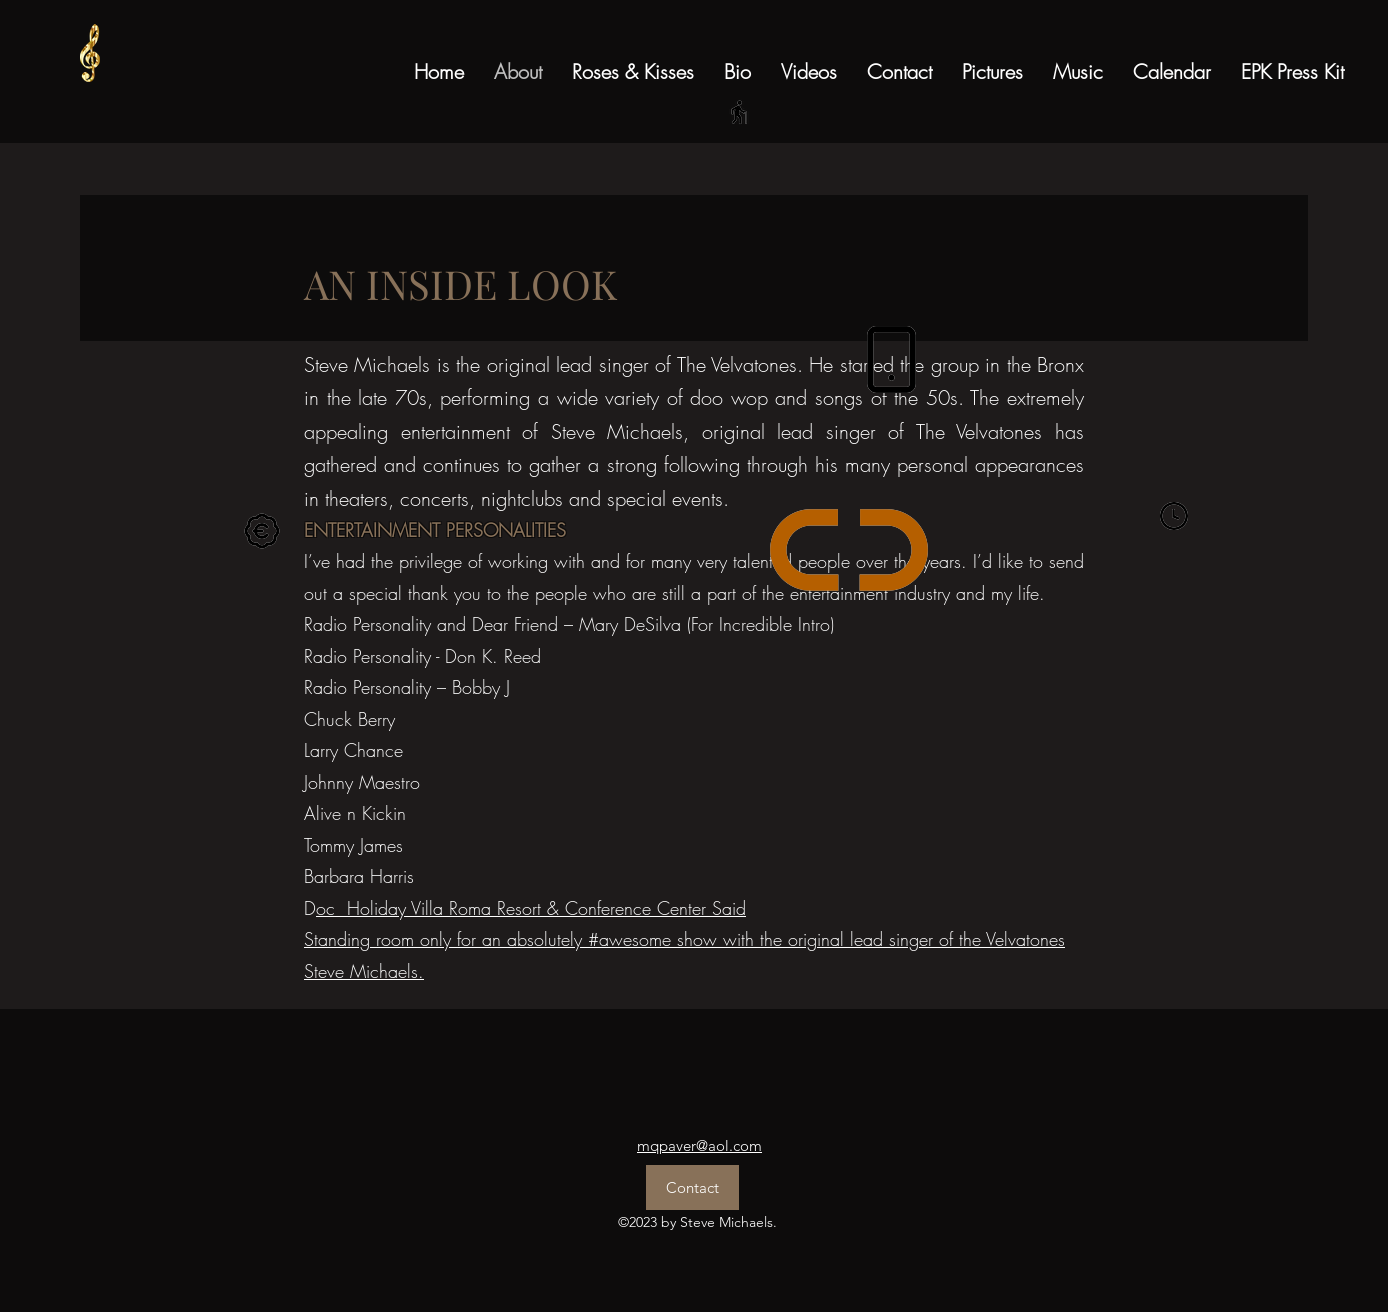 The height and width of the screenshot is (1312, 1388). Describe the element at coordinates (1174, 516) in the screenshot. I see `view timestamp or time-related information` at that location.